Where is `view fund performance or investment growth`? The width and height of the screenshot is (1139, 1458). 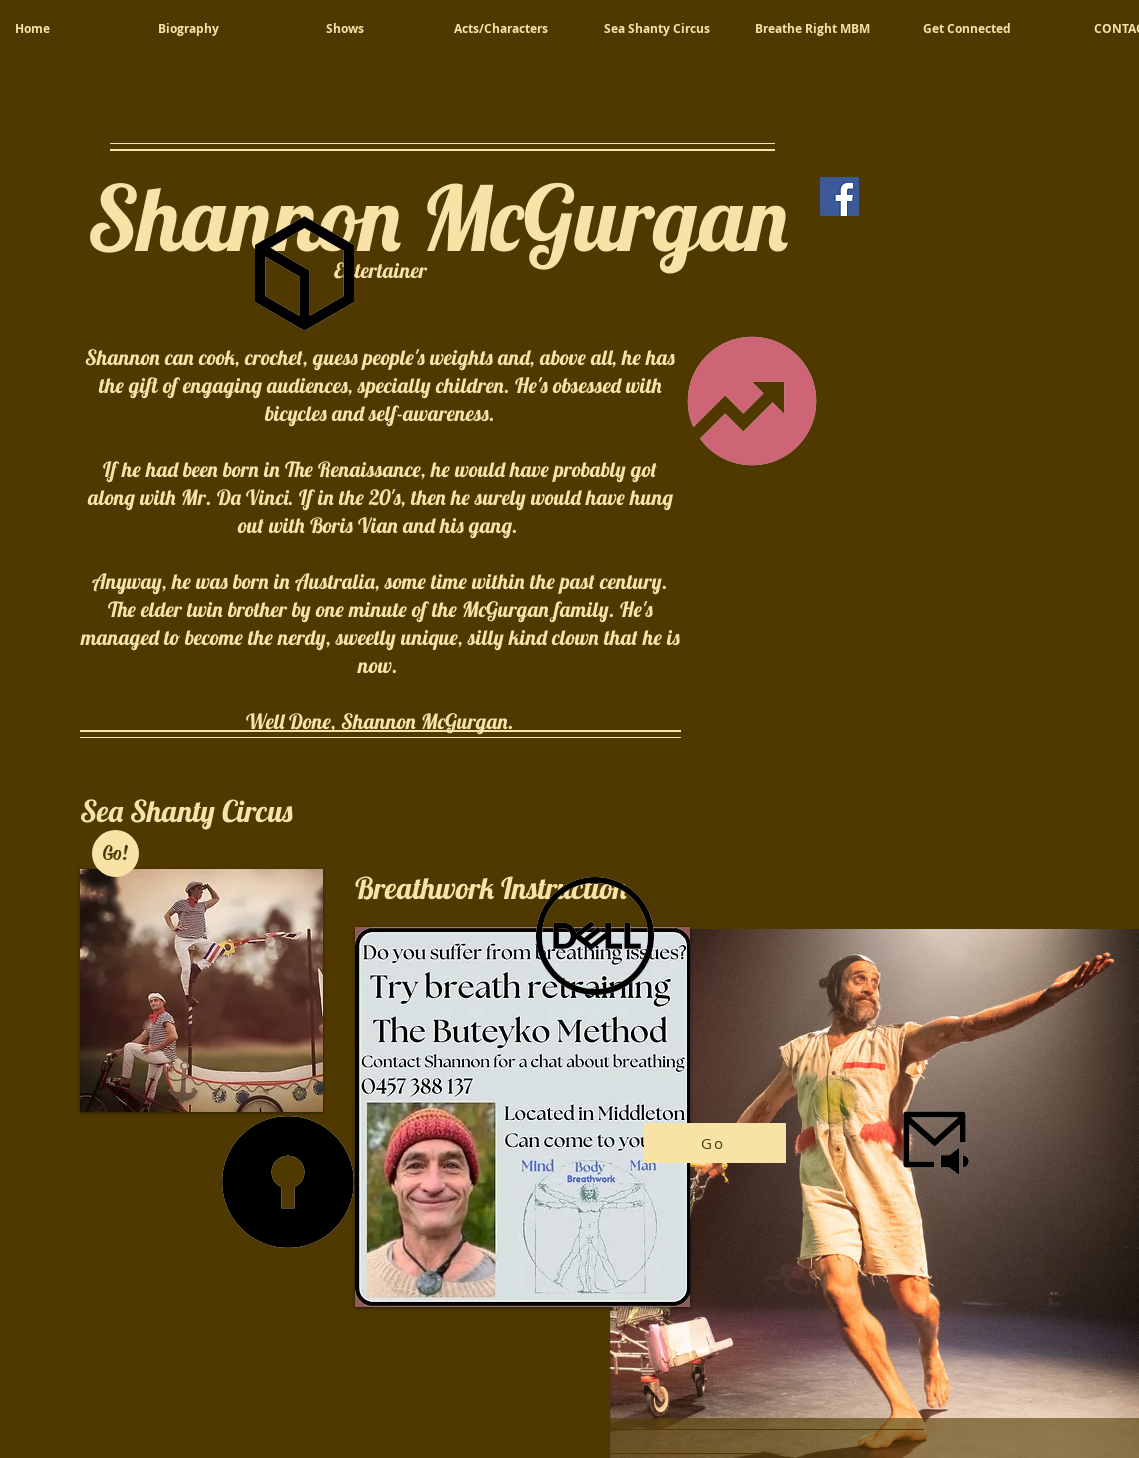
view fund performance or investment growth is located at coordinates (752, 401).